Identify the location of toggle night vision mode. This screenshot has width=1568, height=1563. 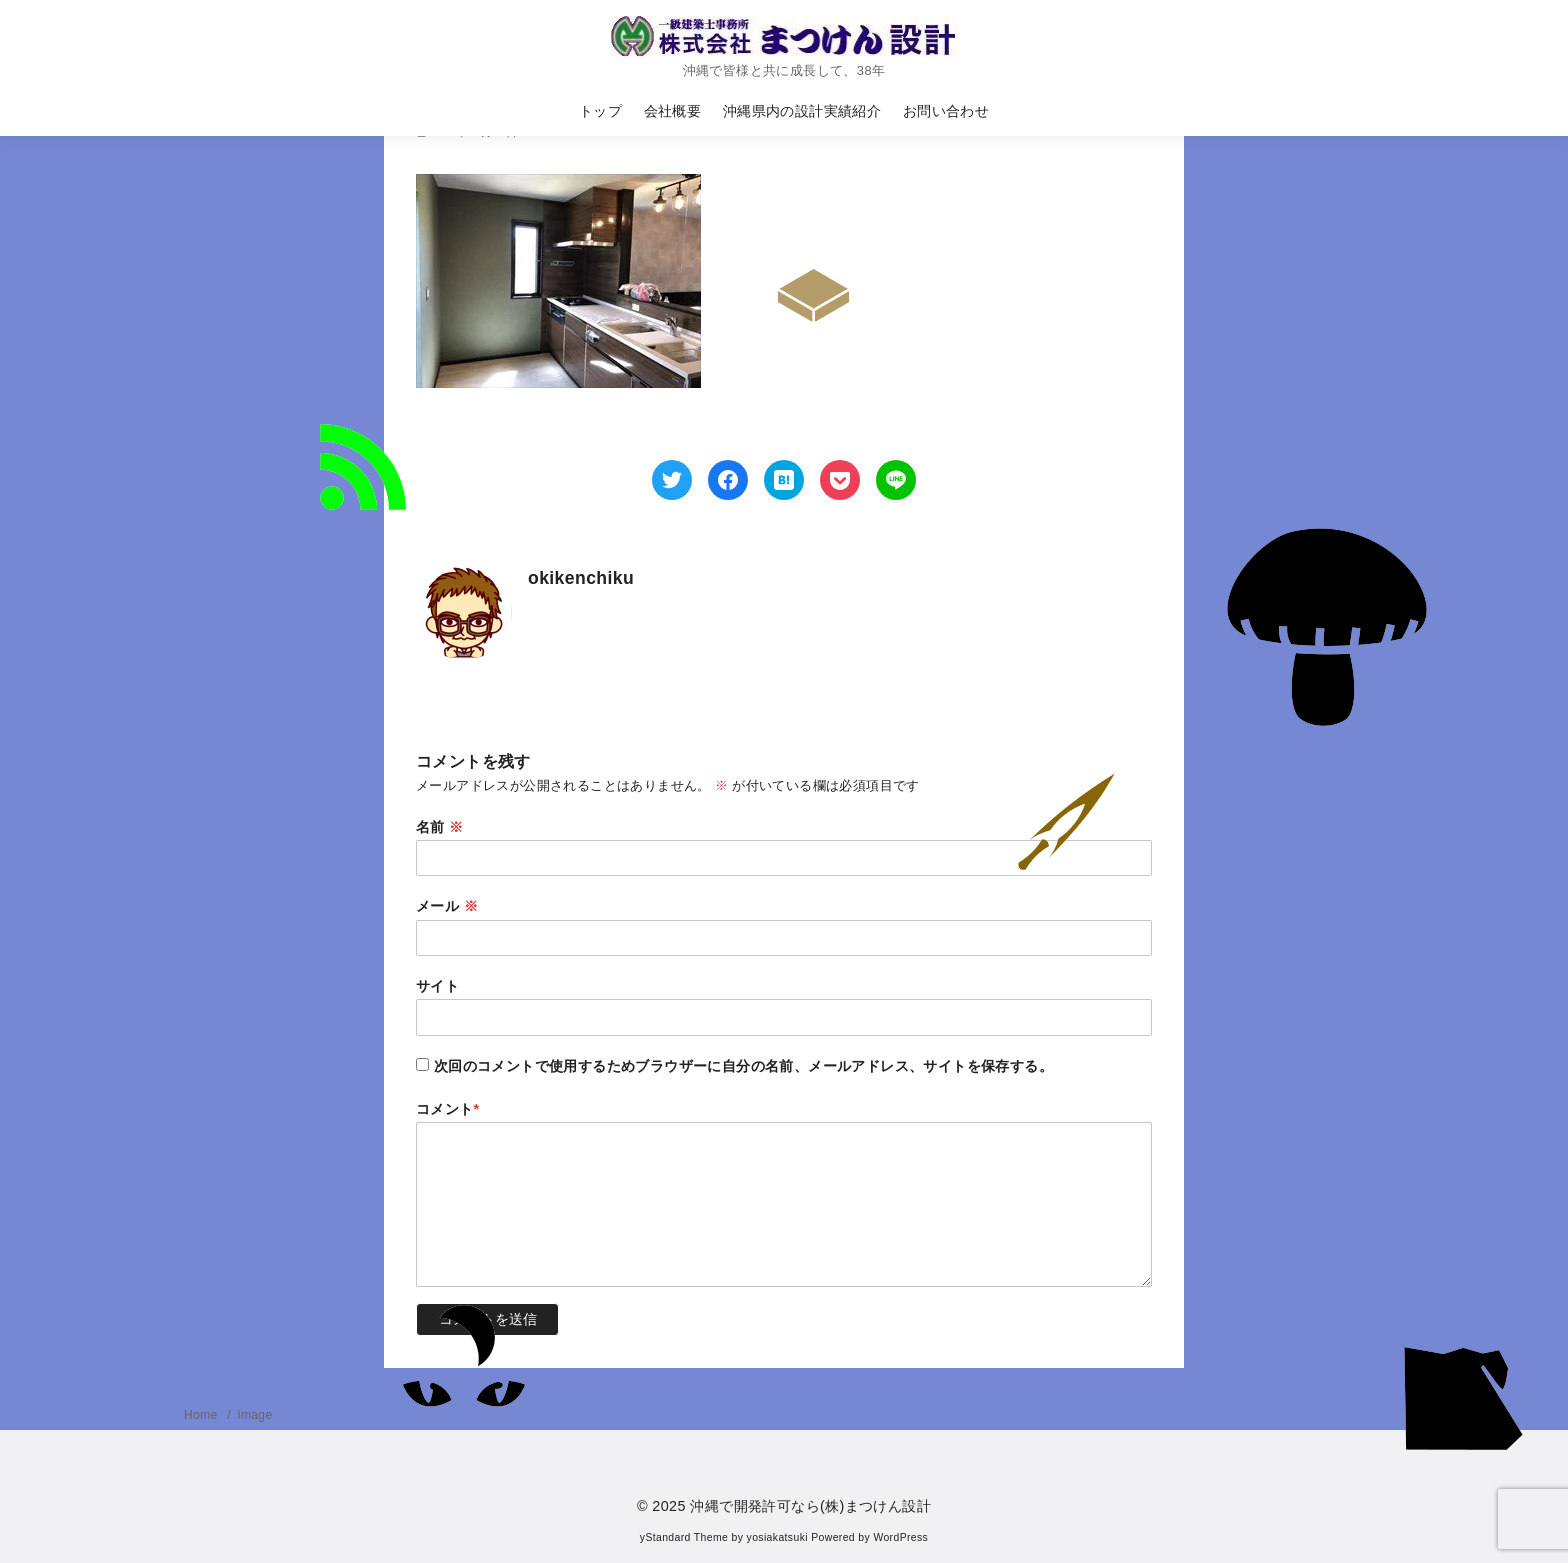
(464, 1363).